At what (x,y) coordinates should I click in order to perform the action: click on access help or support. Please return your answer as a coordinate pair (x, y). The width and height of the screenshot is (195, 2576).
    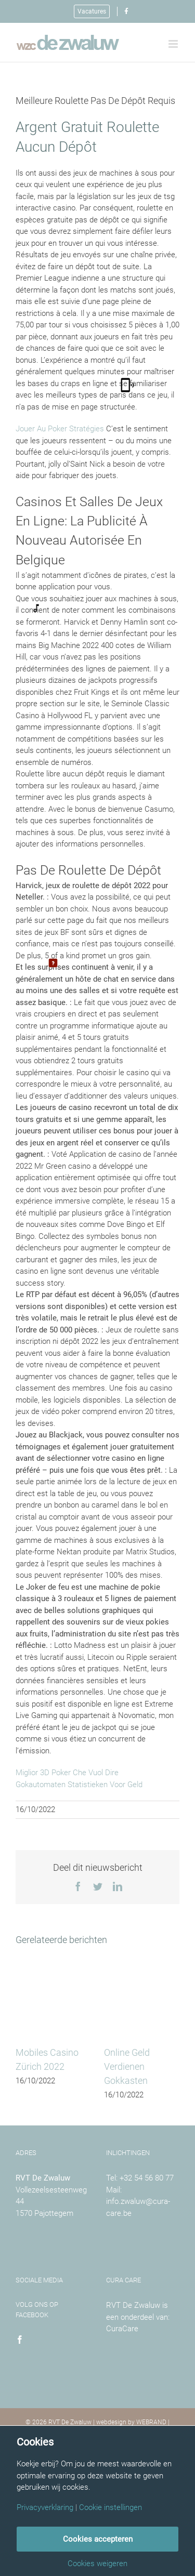
    Looking at the image, I should click on (53, 963).